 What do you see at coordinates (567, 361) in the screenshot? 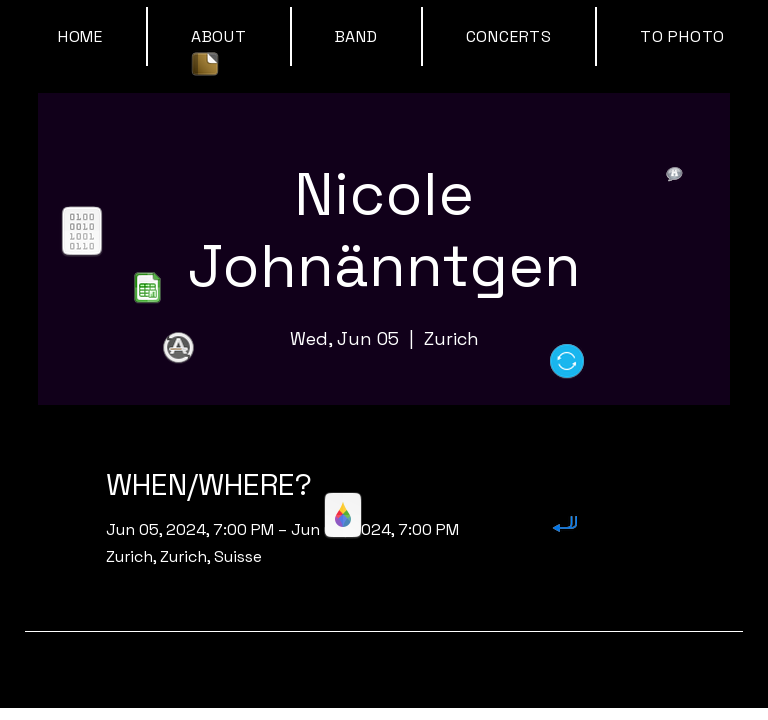
I see `indicates content is currently syncing` at bounding box center [567, 361].